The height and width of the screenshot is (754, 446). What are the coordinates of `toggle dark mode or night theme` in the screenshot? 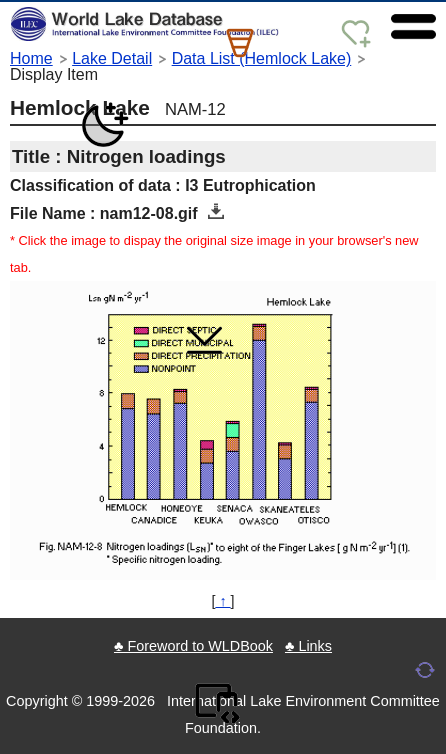 It's located at (103, 125).